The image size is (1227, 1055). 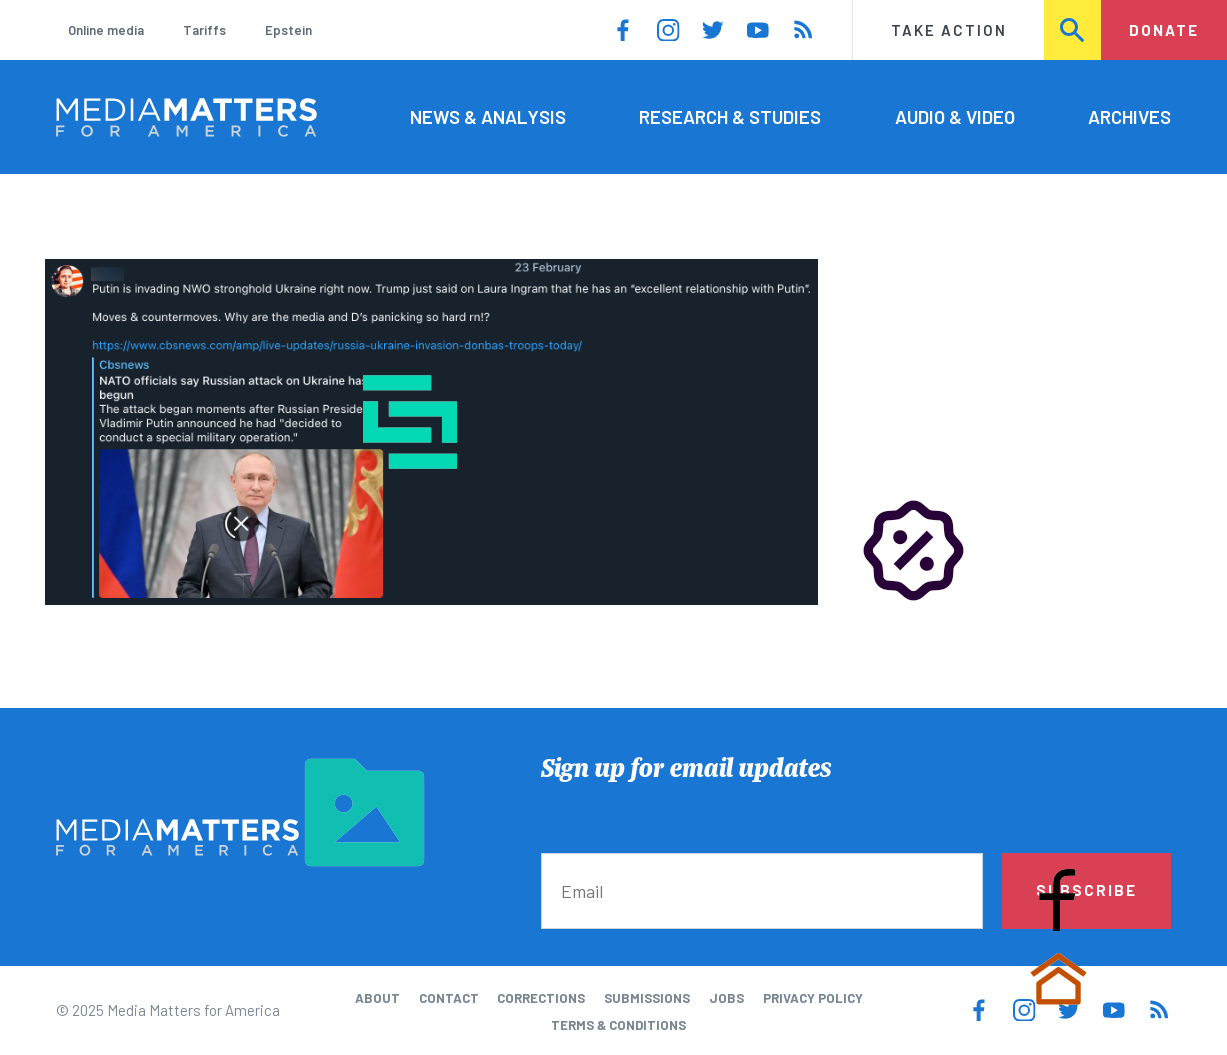 What do you see at coordinates (1058, 979) in the screenshot?
I see `navigate to home screen` at bounding box center [1058, 979].